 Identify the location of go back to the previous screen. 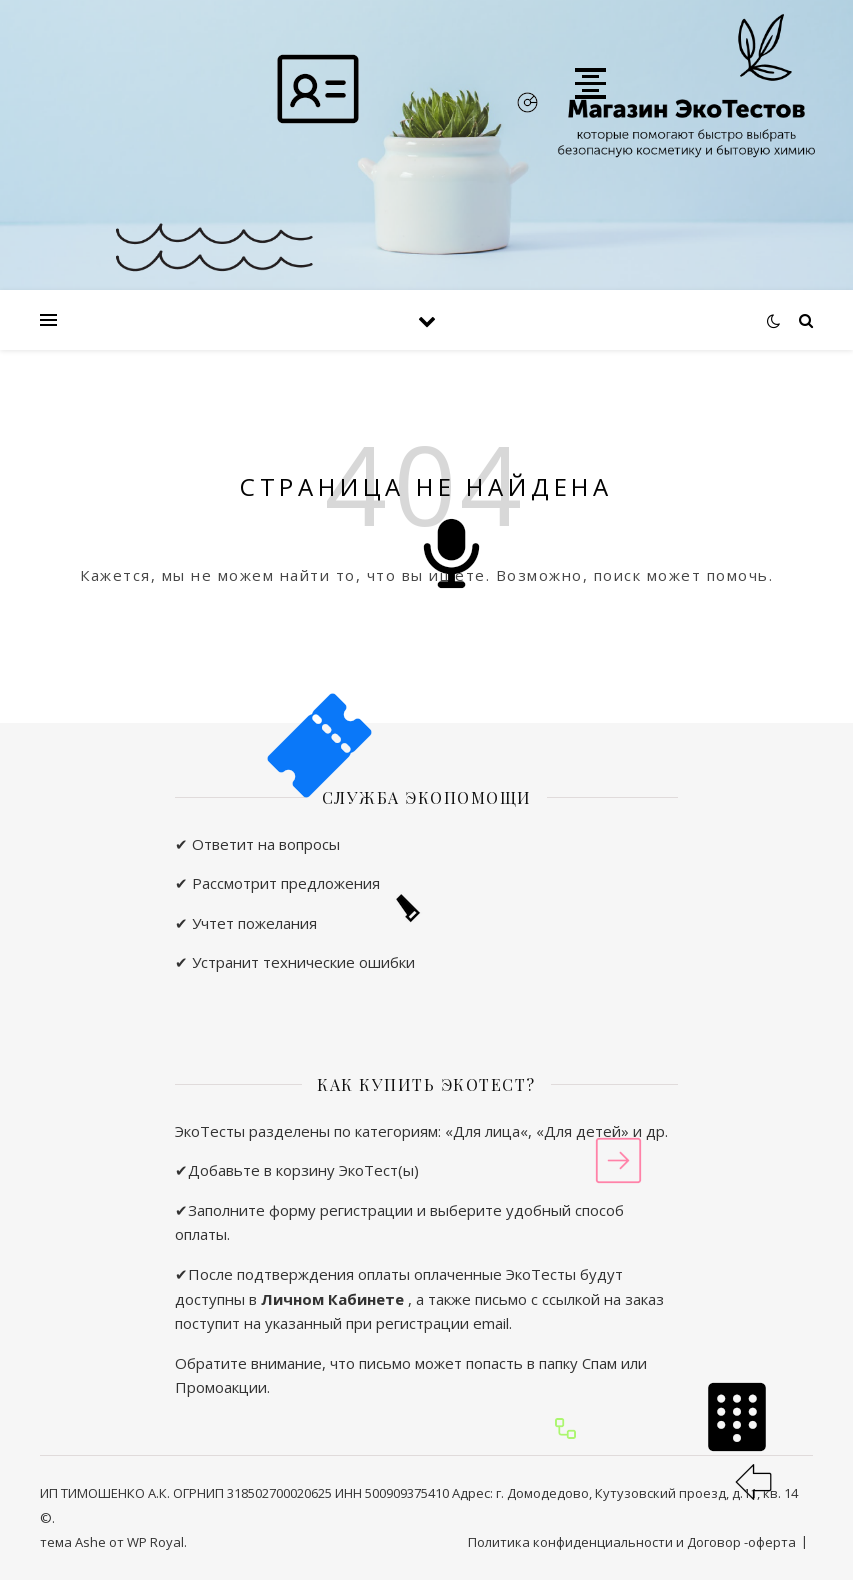
(755, 1482).